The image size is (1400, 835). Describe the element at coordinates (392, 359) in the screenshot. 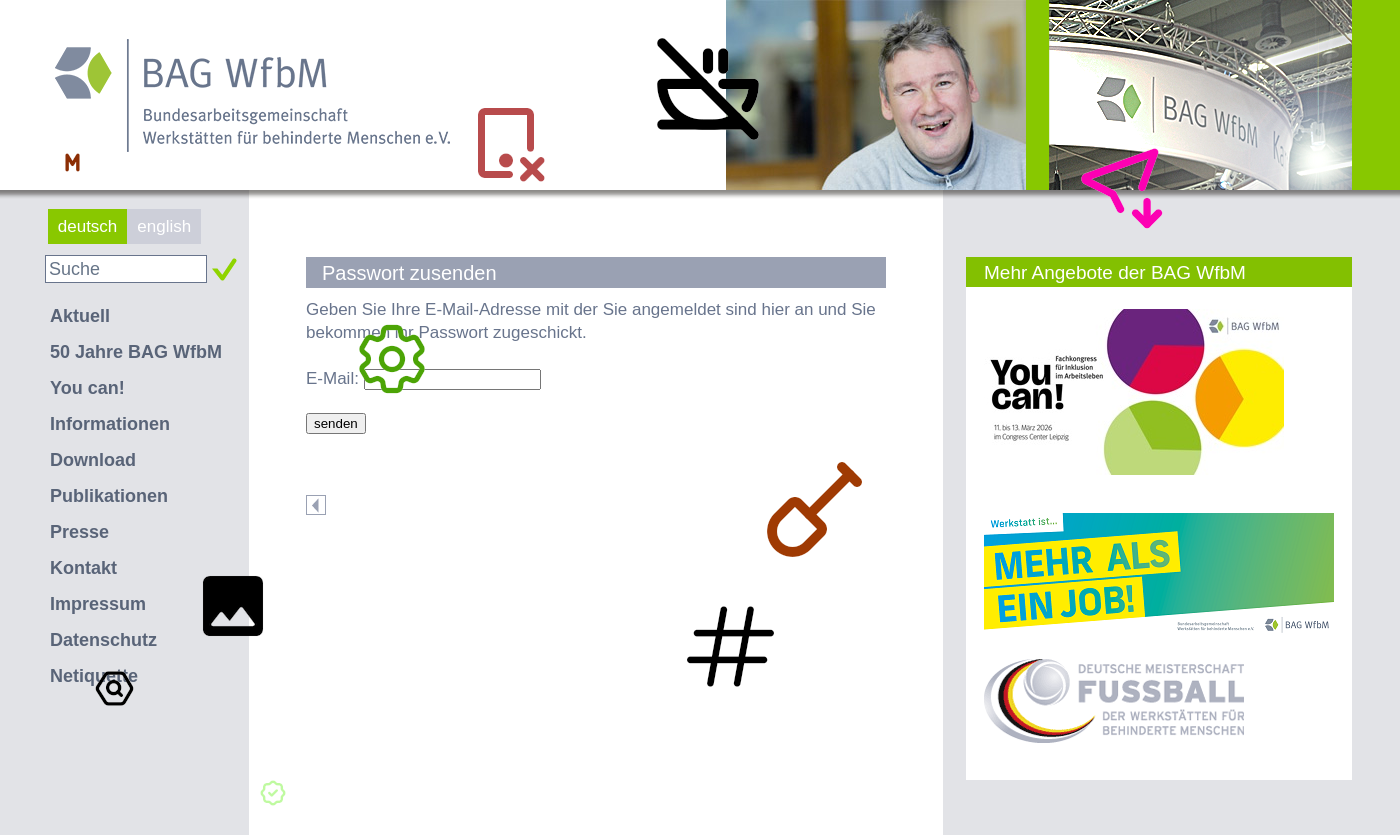

I see `access settings or preferences` at that location.